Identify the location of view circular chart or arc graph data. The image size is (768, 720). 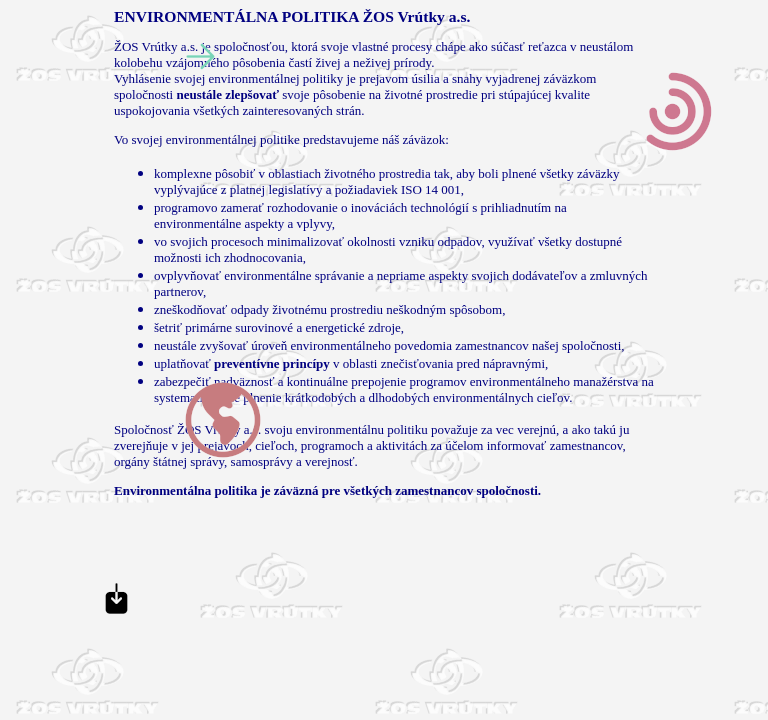
(672, 111).